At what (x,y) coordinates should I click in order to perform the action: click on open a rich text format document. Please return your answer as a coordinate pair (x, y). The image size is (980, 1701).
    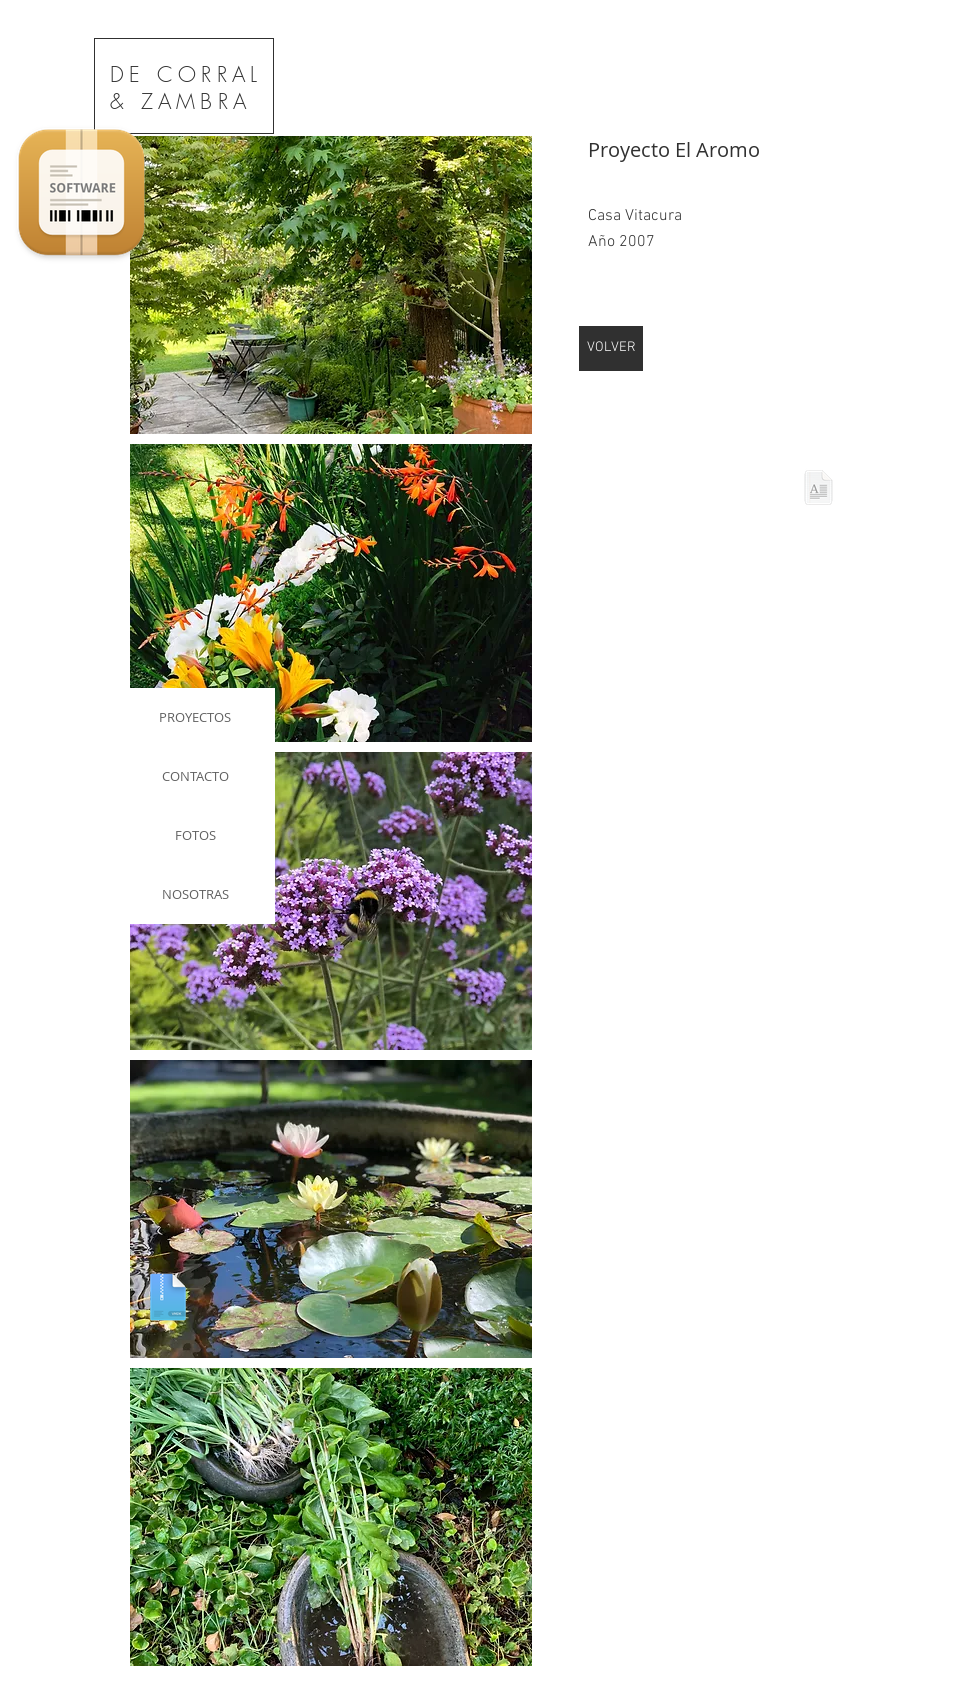
    Looking at the image, I should click on (818, 487).